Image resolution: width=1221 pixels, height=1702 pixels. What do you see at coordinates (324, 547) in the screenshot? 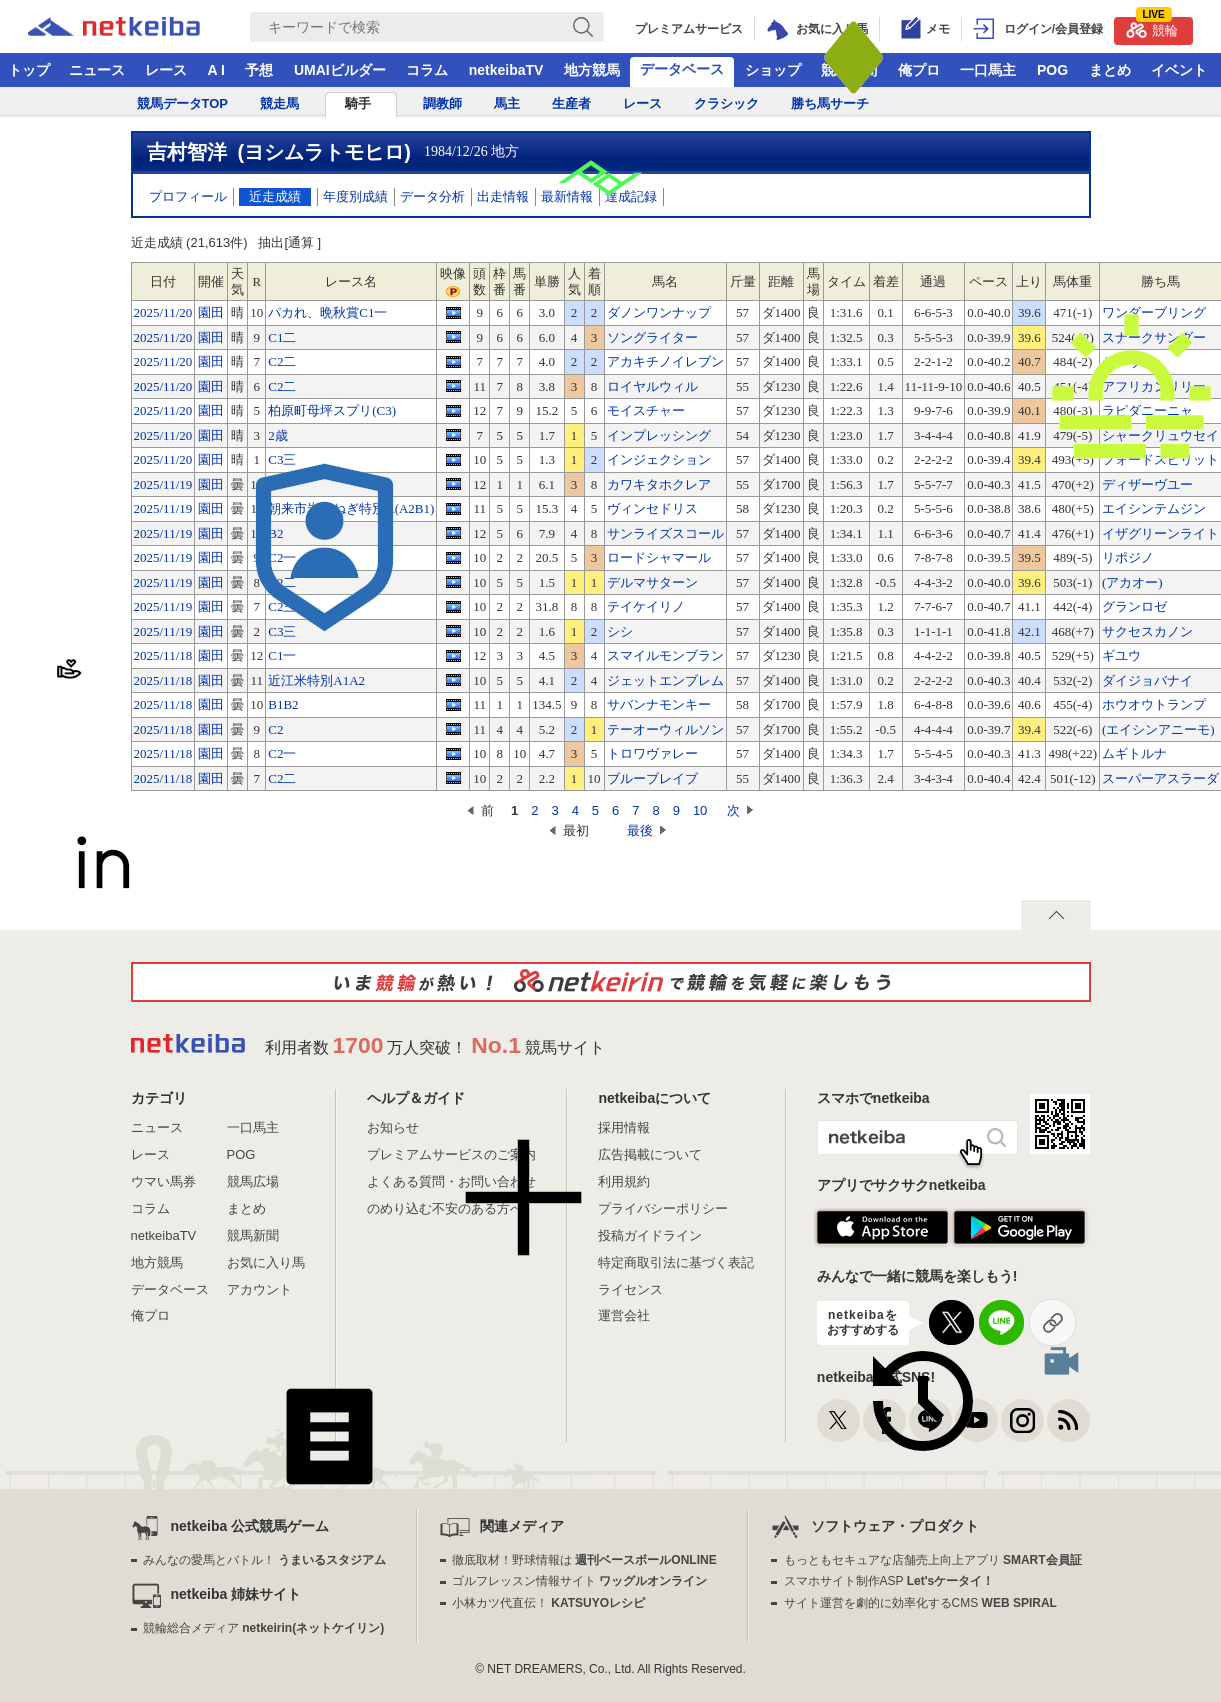
I see `access user privacy and security settings` at bounding box center [324, 547].